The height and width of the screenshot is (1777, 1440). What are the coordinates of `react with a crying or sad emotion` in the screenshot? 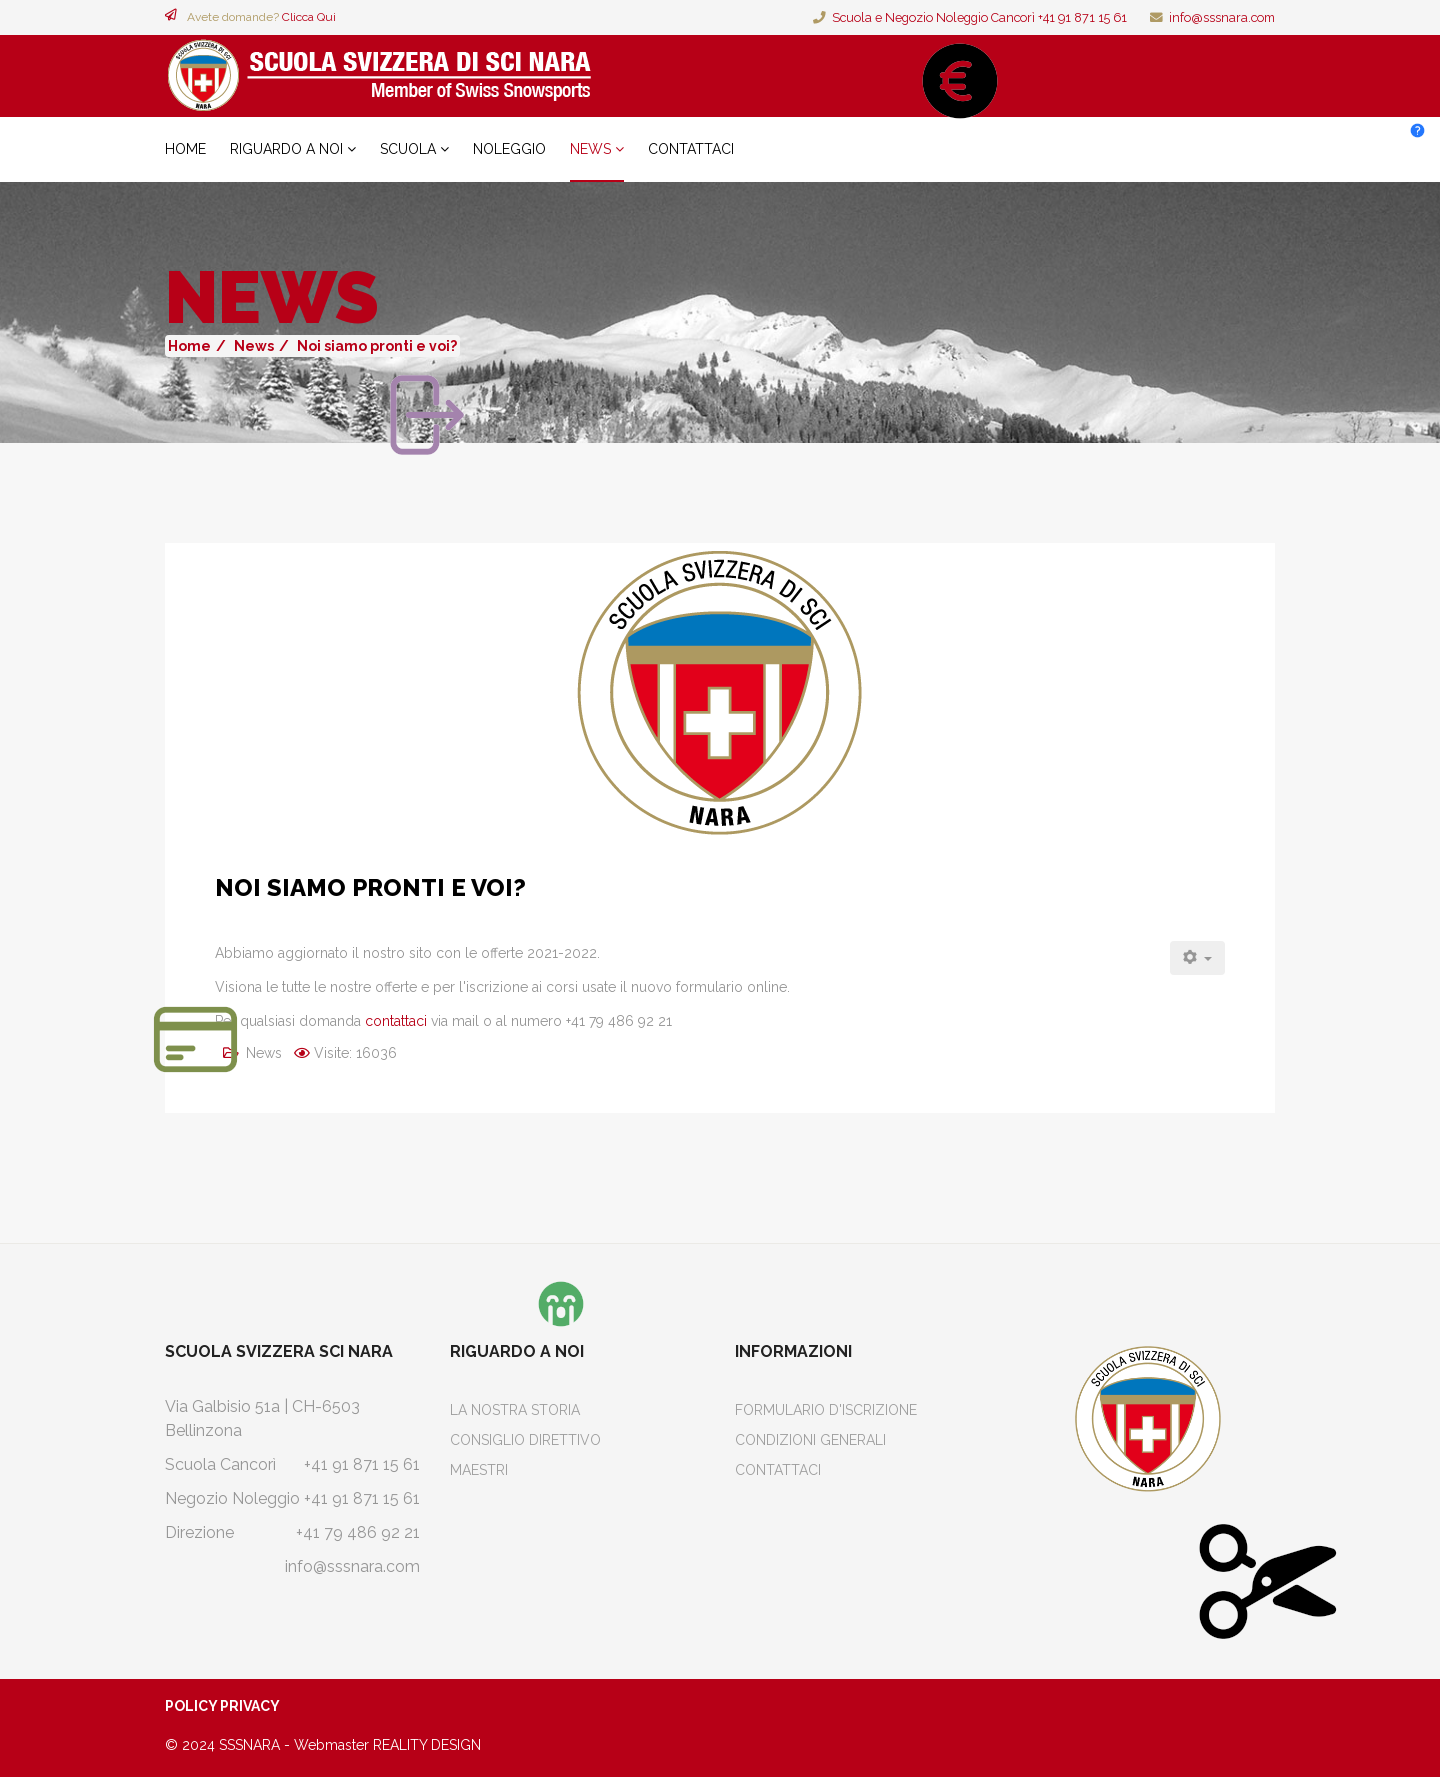 It's located at (561, 1304).